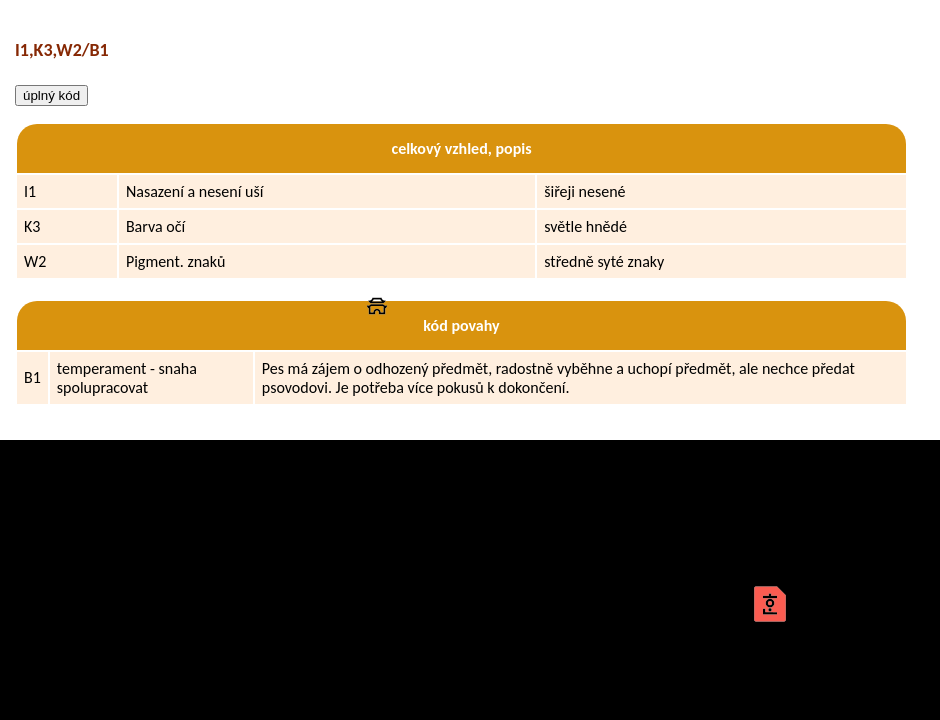 This screenshot has height=720, width=940. I want to click on open a Hangul Word Processor (.hwp) document, so click(770, 604).